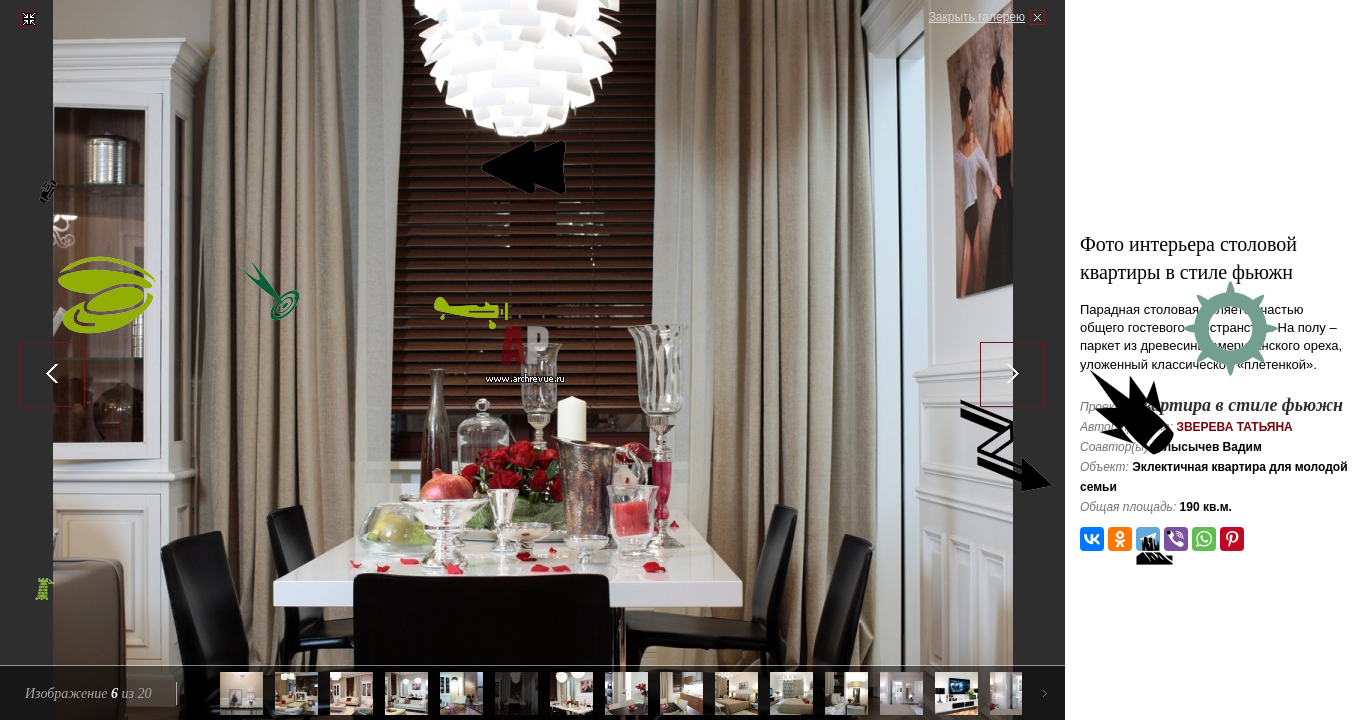 This screenshot has height=720, width=1365. Describe the element at coordinates (44, 588) in the screenshot. I see `access siege tower unit in strategy game` at that location.